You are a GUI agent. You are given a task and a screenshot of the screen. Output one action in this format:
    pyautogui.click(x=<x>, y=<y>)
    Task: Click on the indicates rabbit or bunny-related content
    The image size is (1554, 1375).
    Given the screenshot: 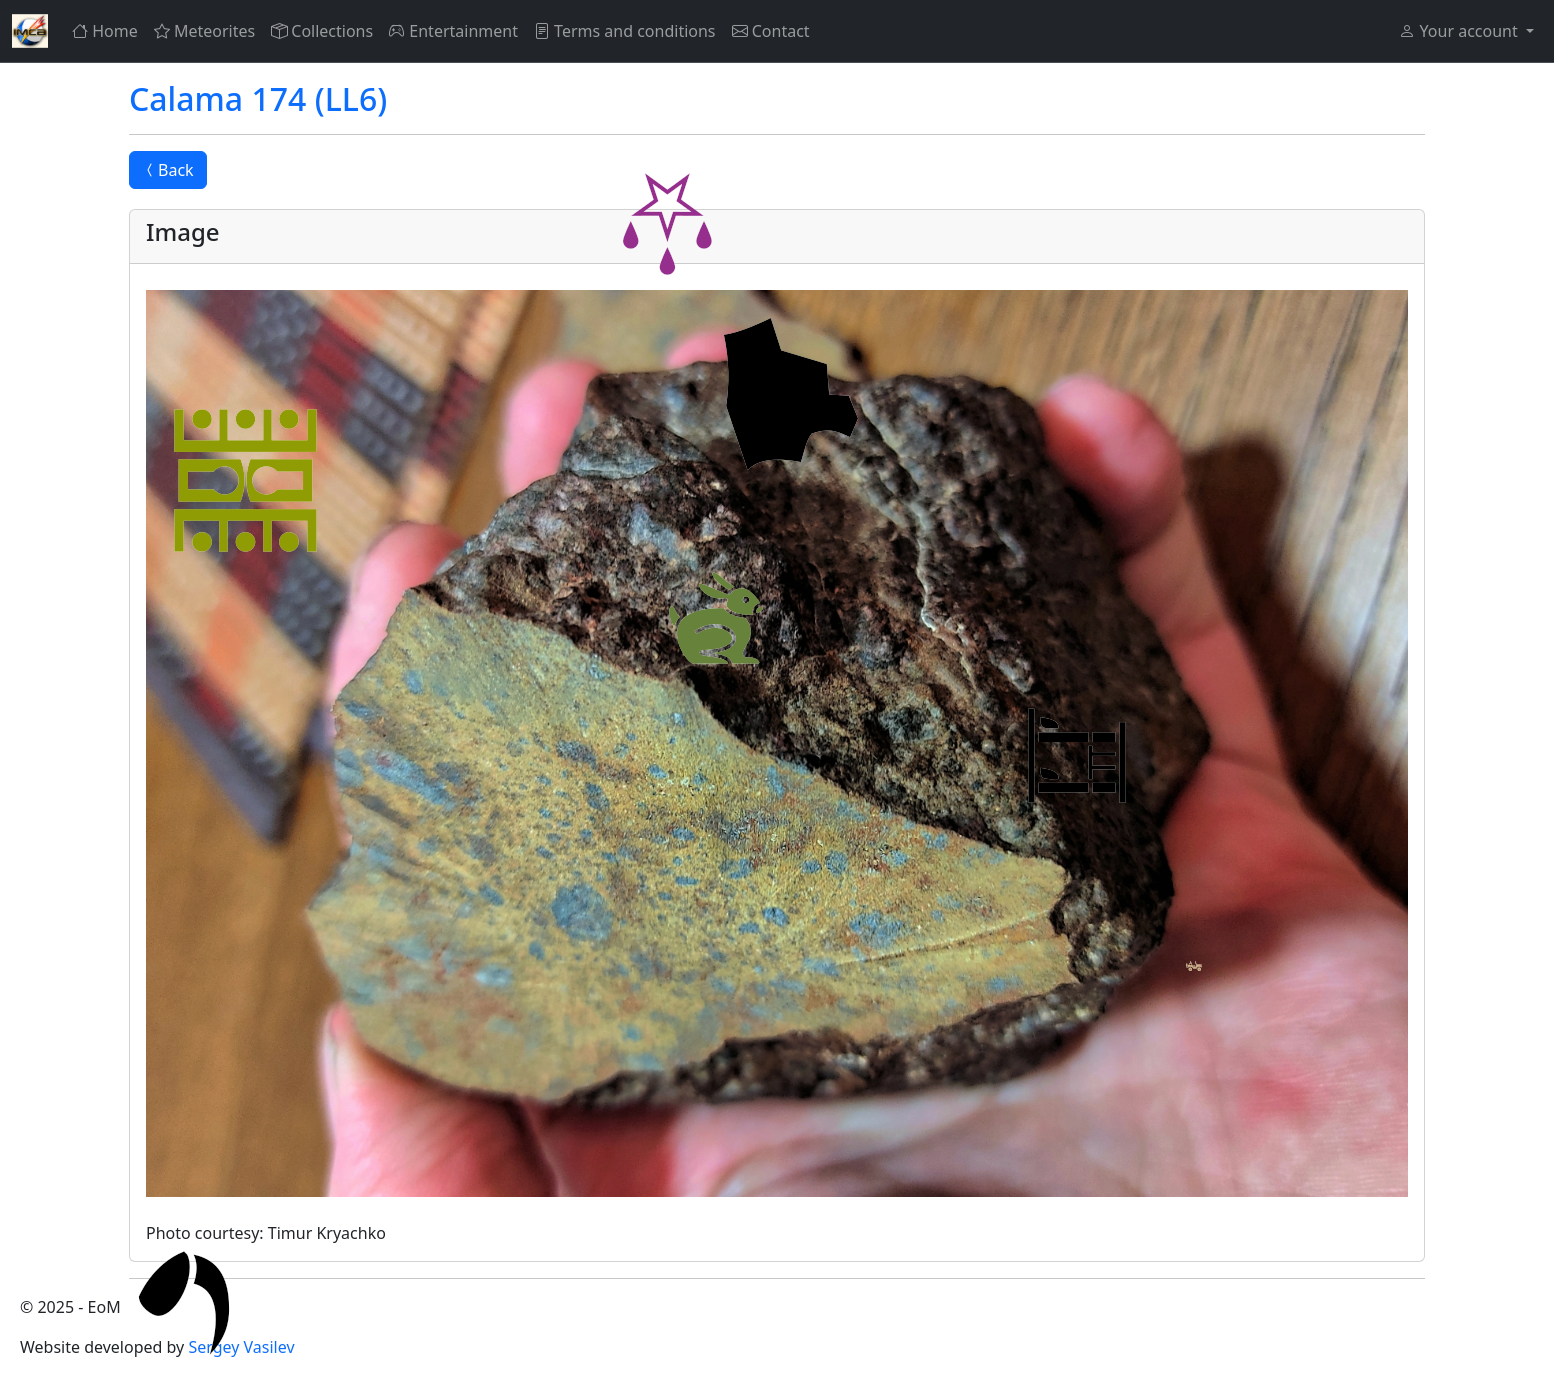 What is the action you would take?
    pyautogui.click(x=716, y=619)
    